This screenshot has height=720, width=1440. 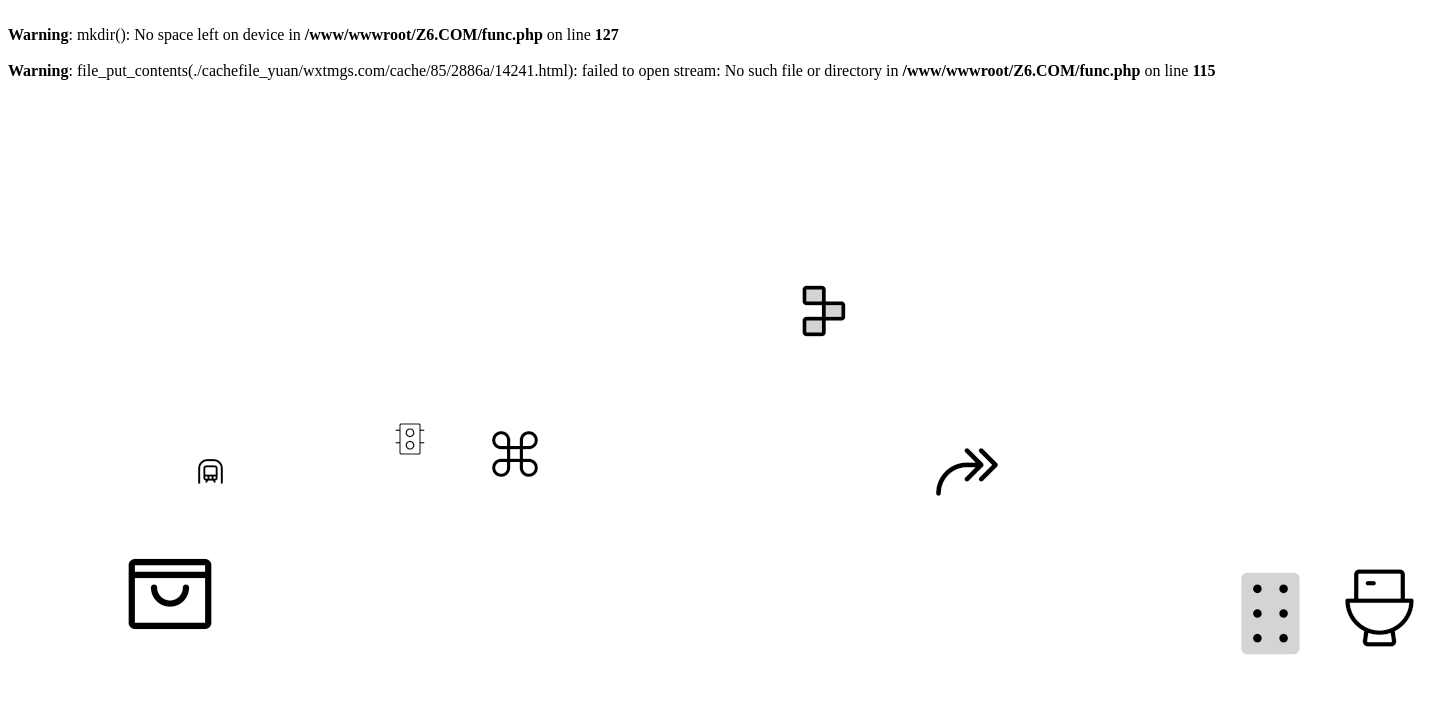 What do you see at coordinates (410, 439) in the screenshot?
I see `traffic or signal status indicator` at bounding box center [410, 439].